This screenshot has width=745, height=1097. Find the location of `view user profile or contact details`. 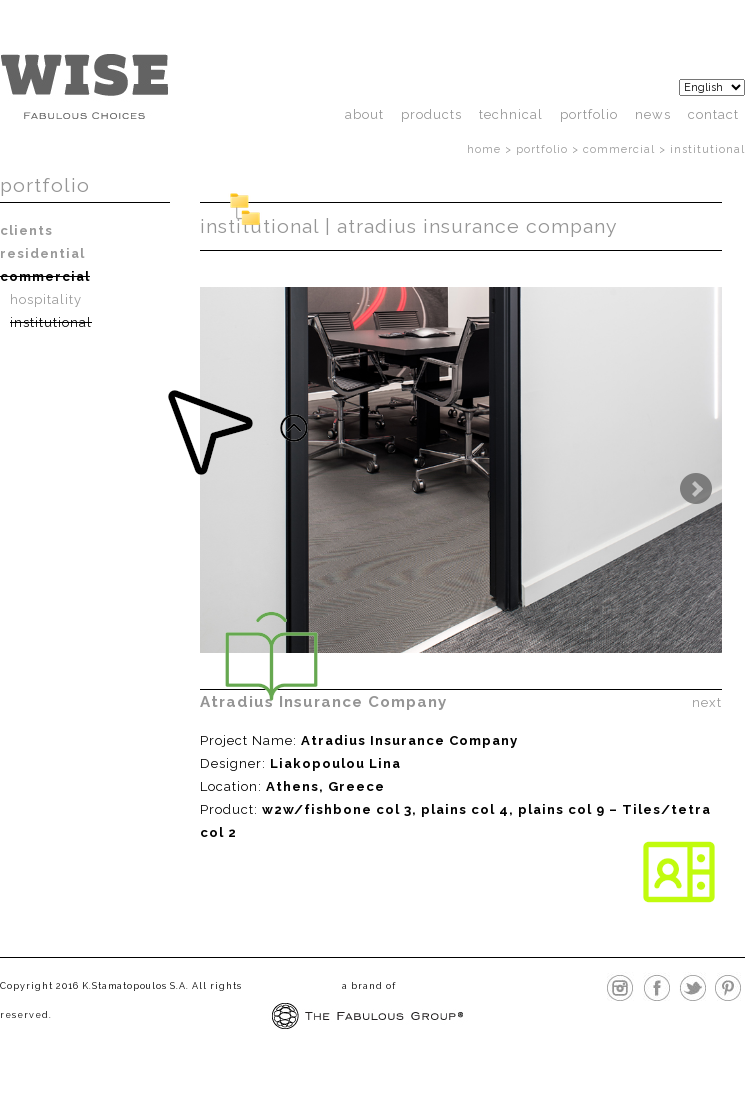

view user profile or contact details is located at coordinates (271, 654).